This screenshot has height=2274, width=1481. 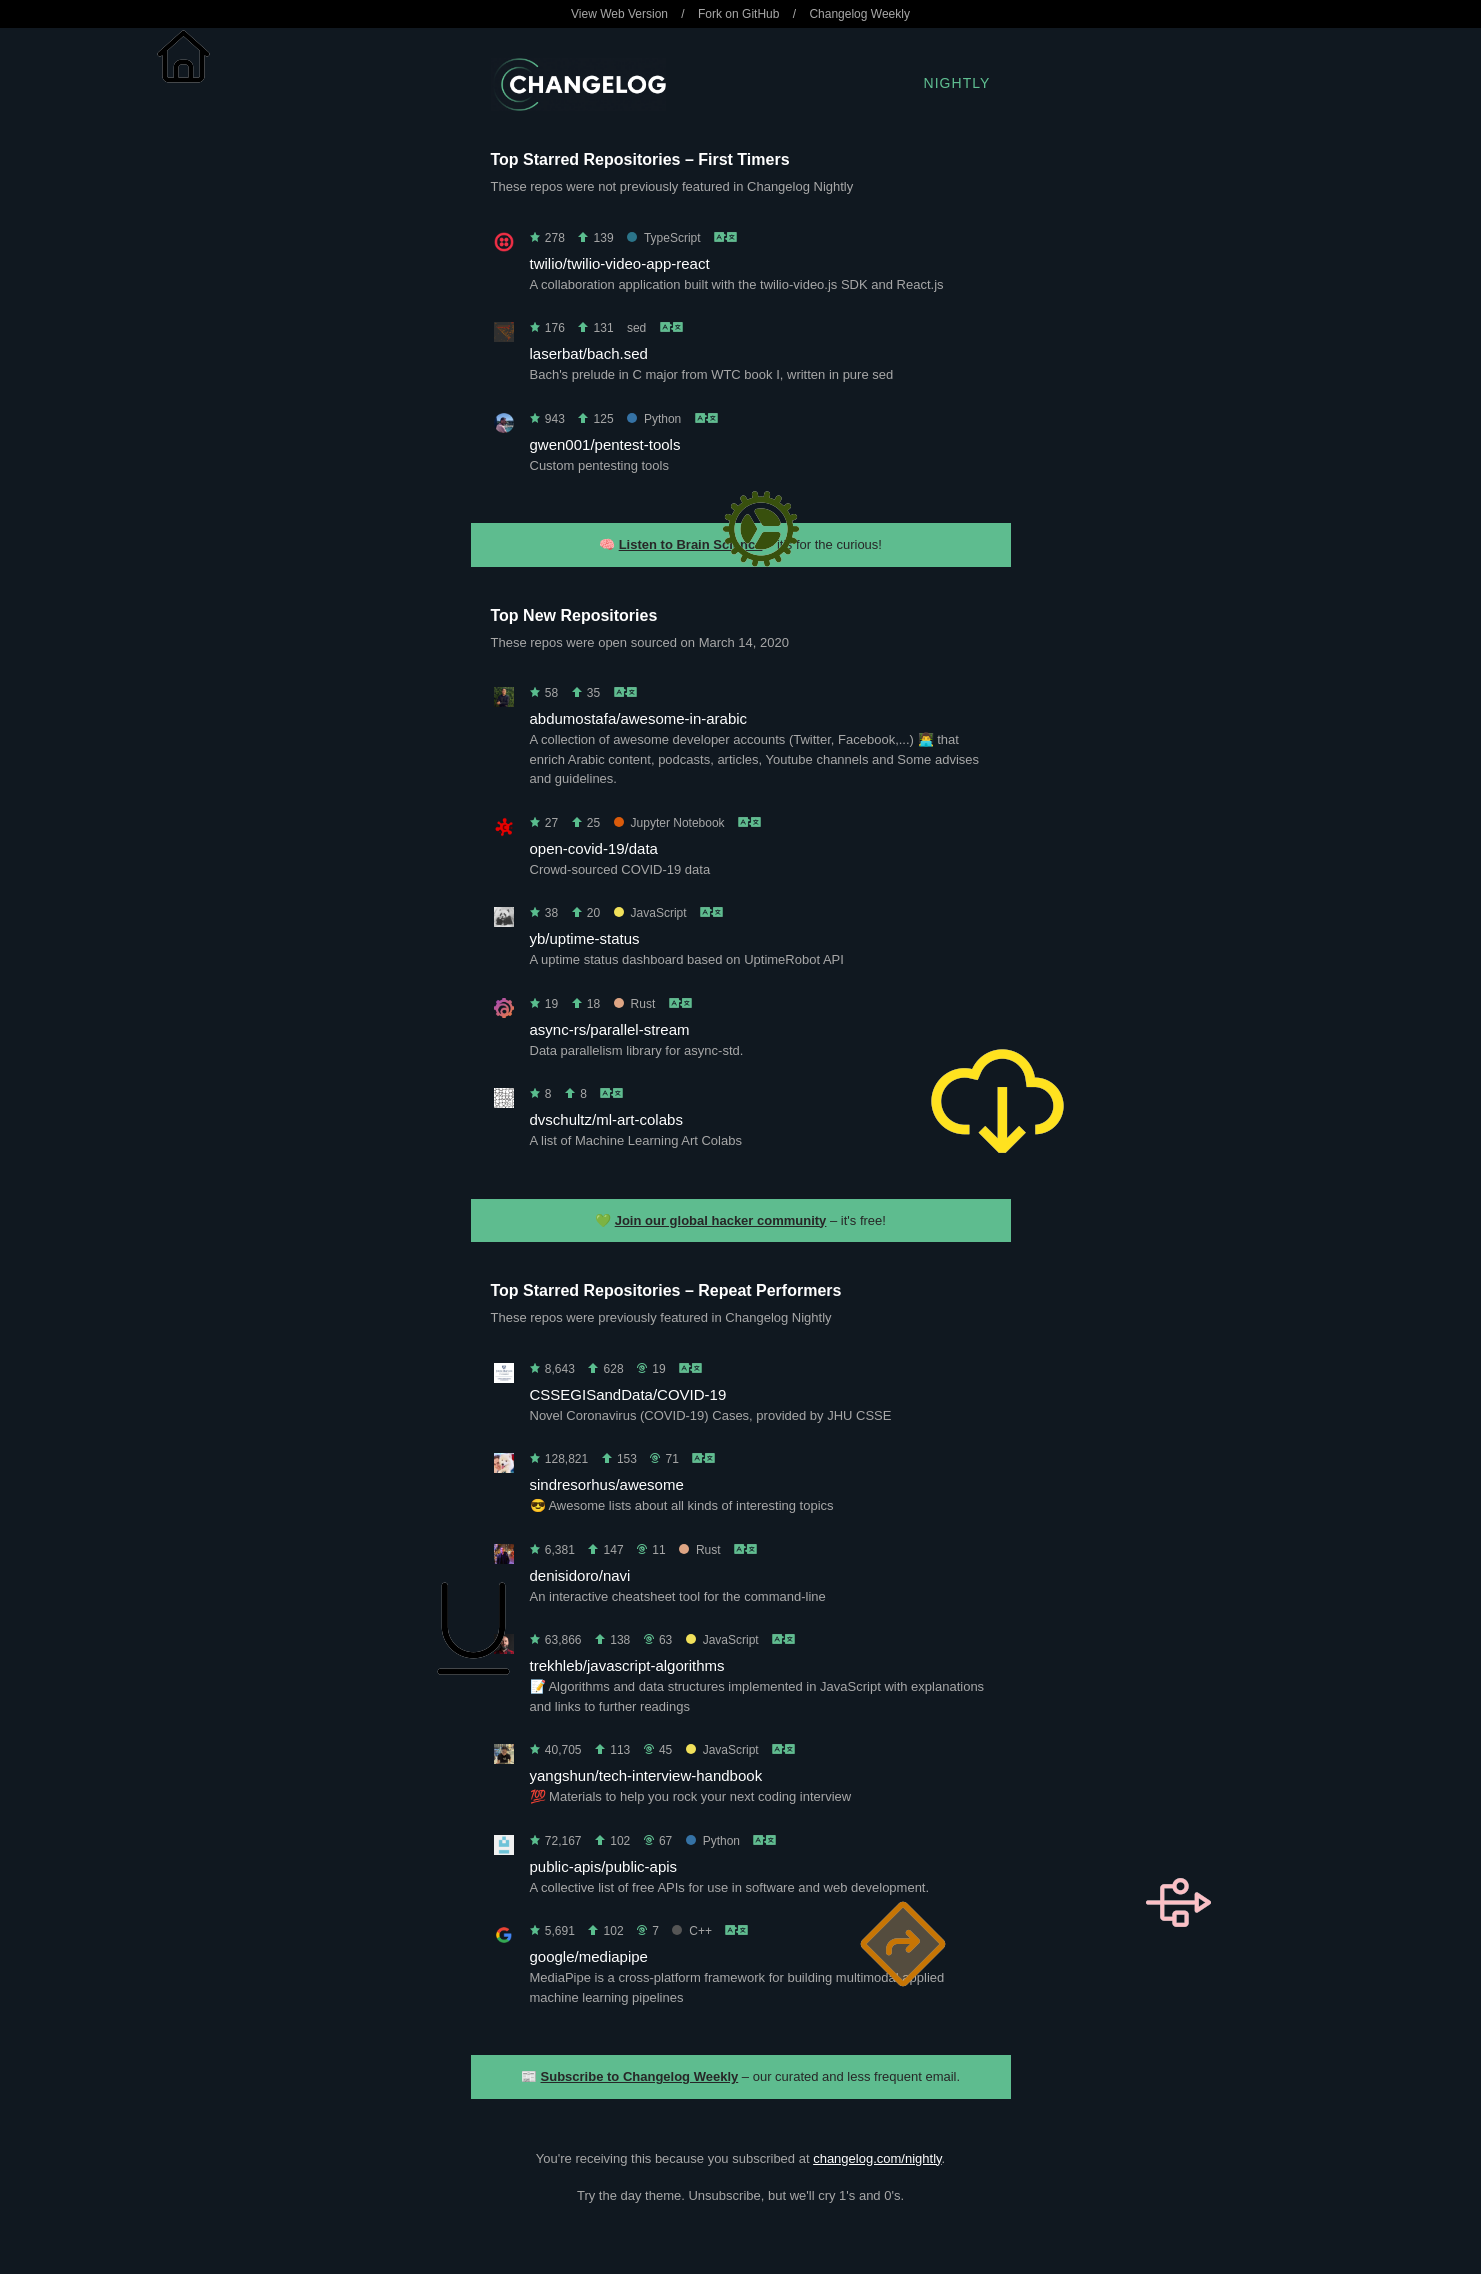 I want to click on connect a usb device, so click(x=1178, y=1902).